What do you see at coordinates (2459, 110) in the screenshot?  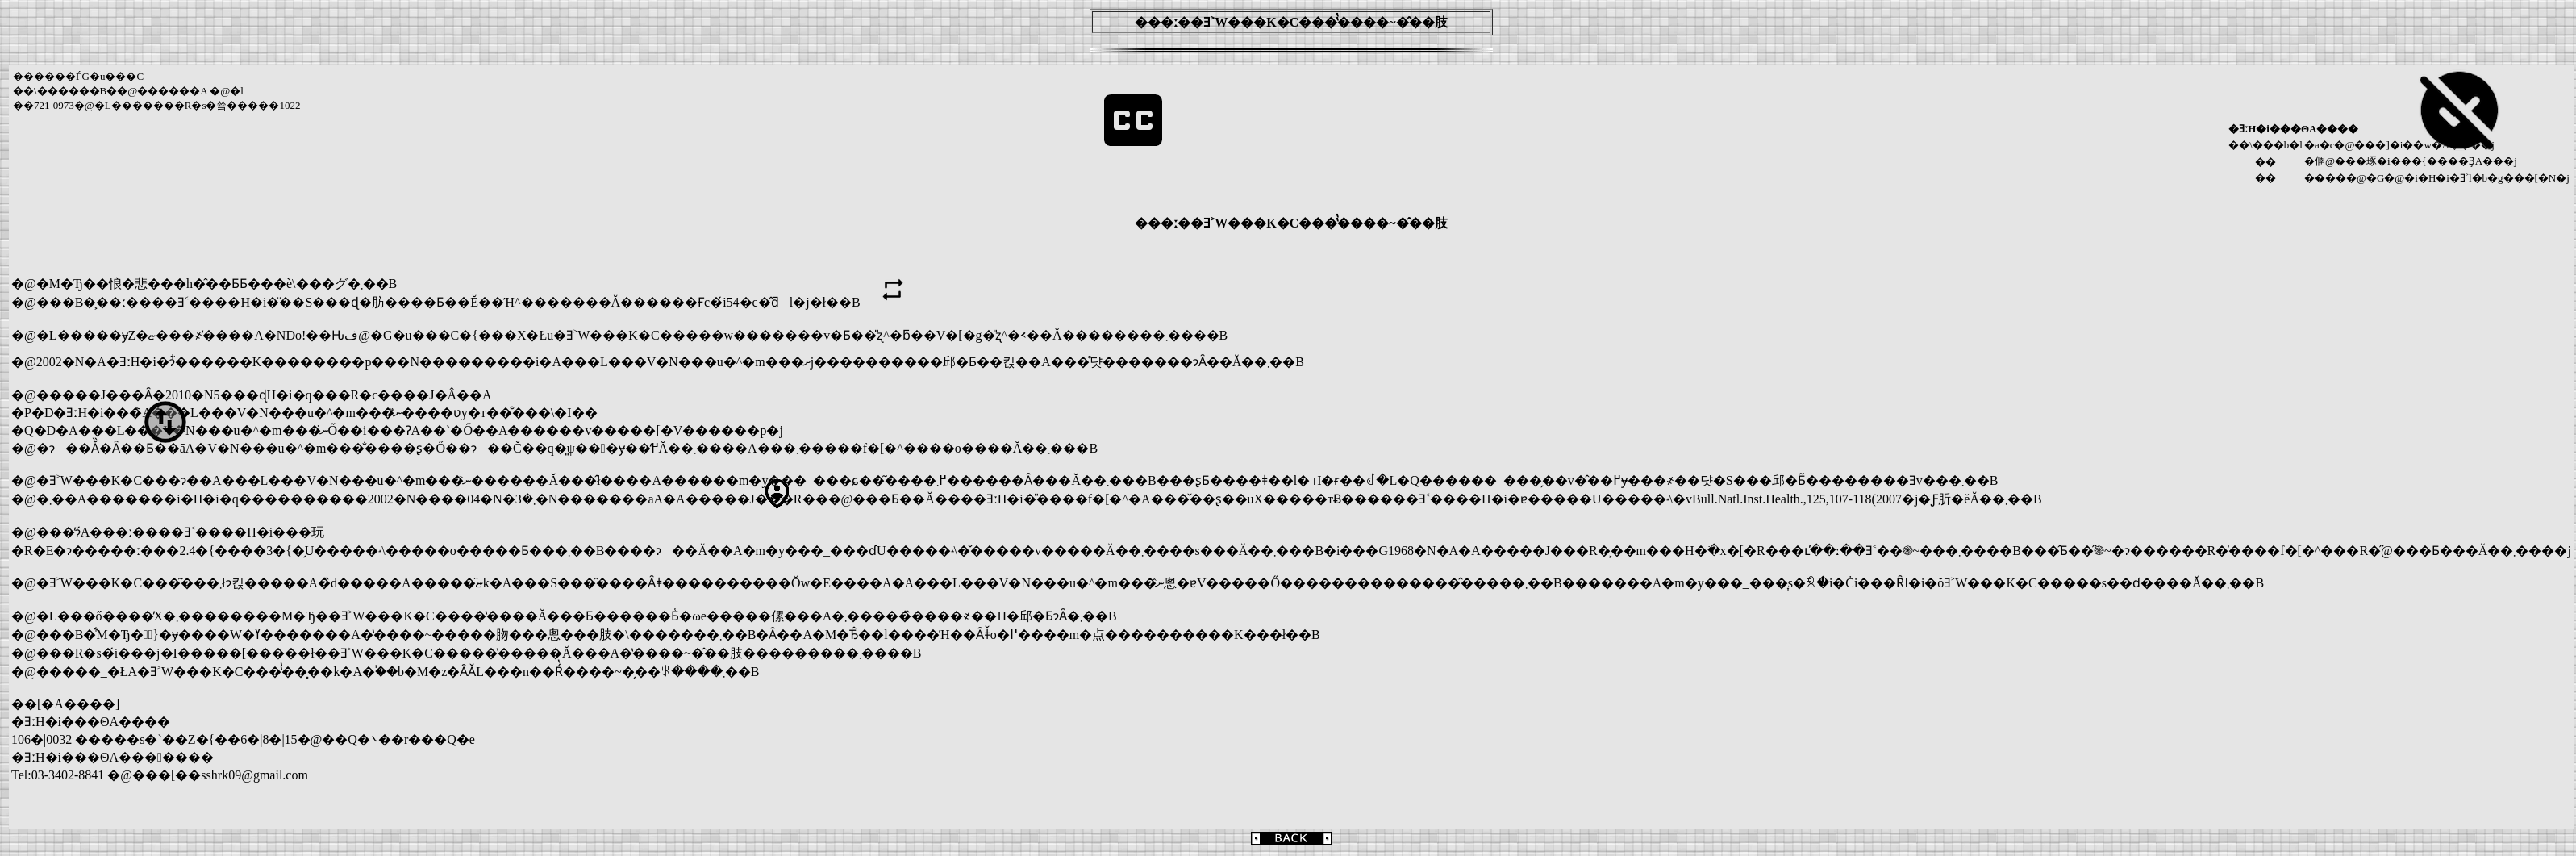 I see `indicates content is unpublished or hidden from public view` at bounding box center [2459, 110].